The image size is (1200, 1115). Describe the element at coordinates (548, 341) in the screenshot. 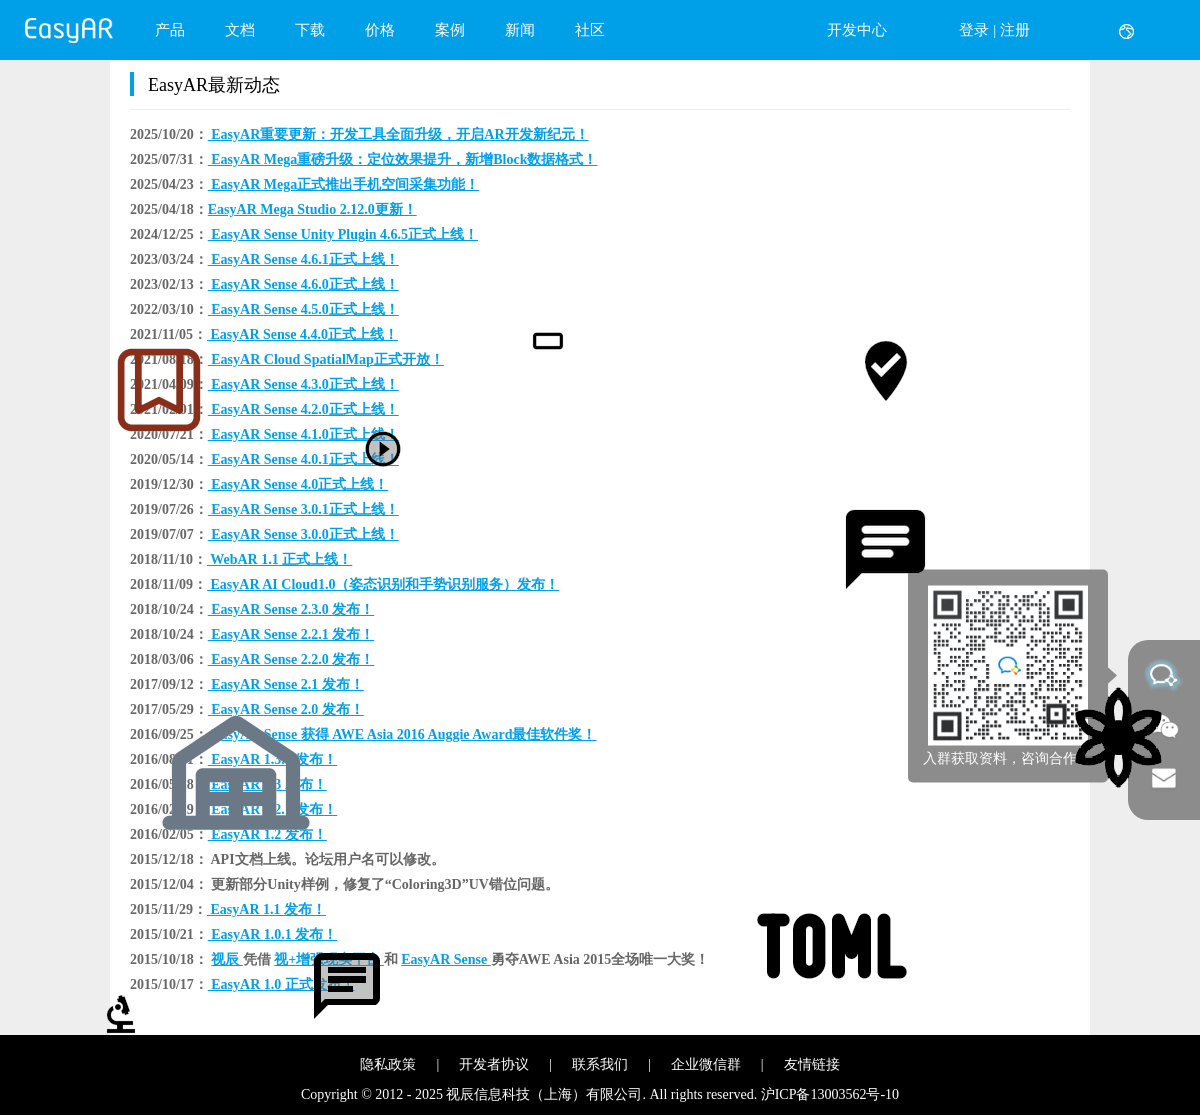

I see `crop image to 7:5 aspect ratio` at that location.